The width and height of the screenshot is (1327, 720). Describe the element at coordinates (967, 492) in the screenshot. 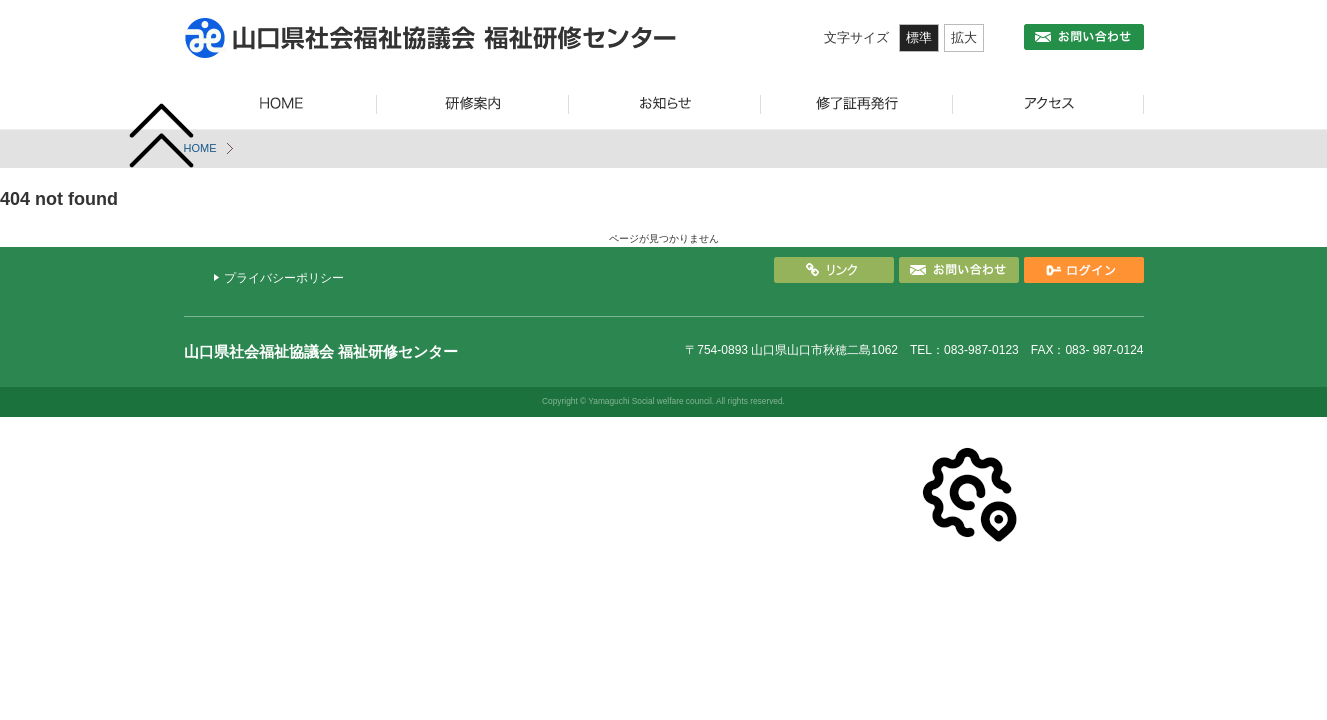

I see `pin settings to a specific location` at that location.